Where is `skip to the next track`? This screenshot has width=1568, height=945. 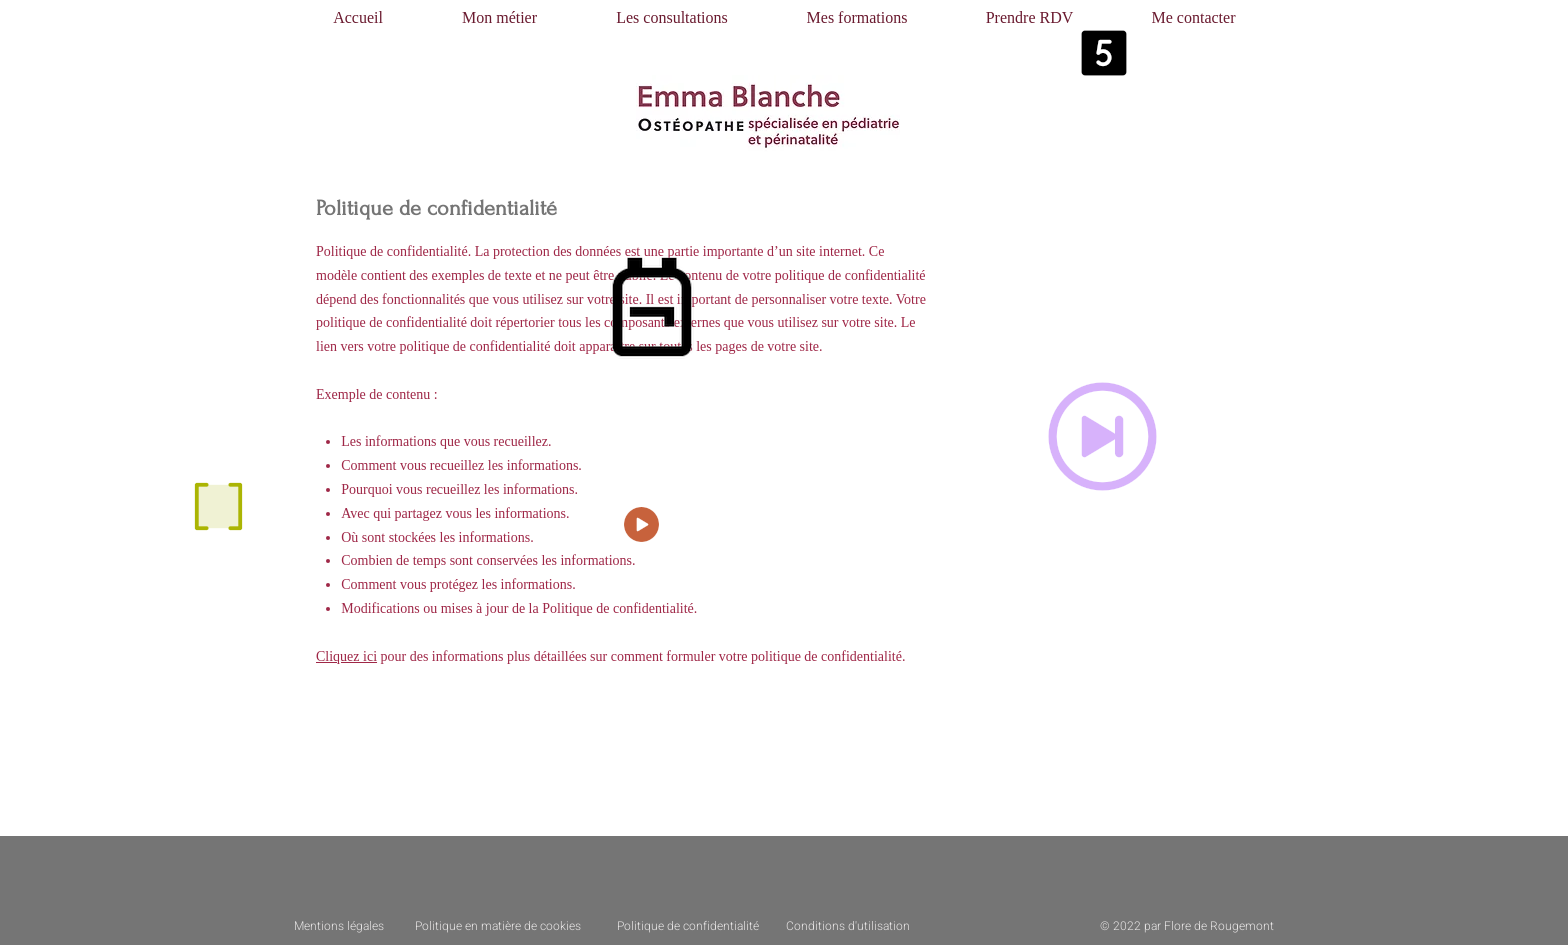
skip to the next track is located at coordinates (1102, 436).